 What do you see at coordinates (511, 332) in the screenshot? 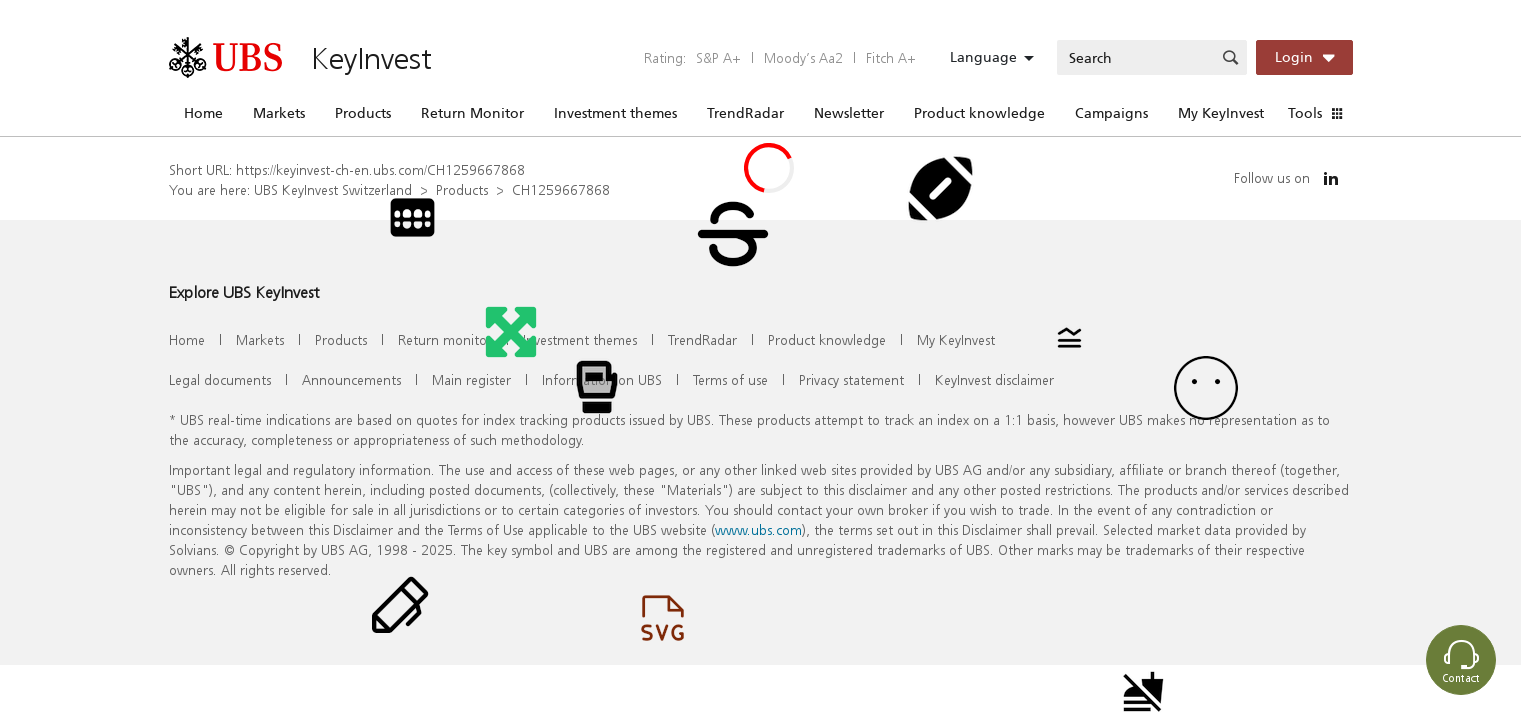
I see `maximize window to full screen` at bounding box center [511, 332].